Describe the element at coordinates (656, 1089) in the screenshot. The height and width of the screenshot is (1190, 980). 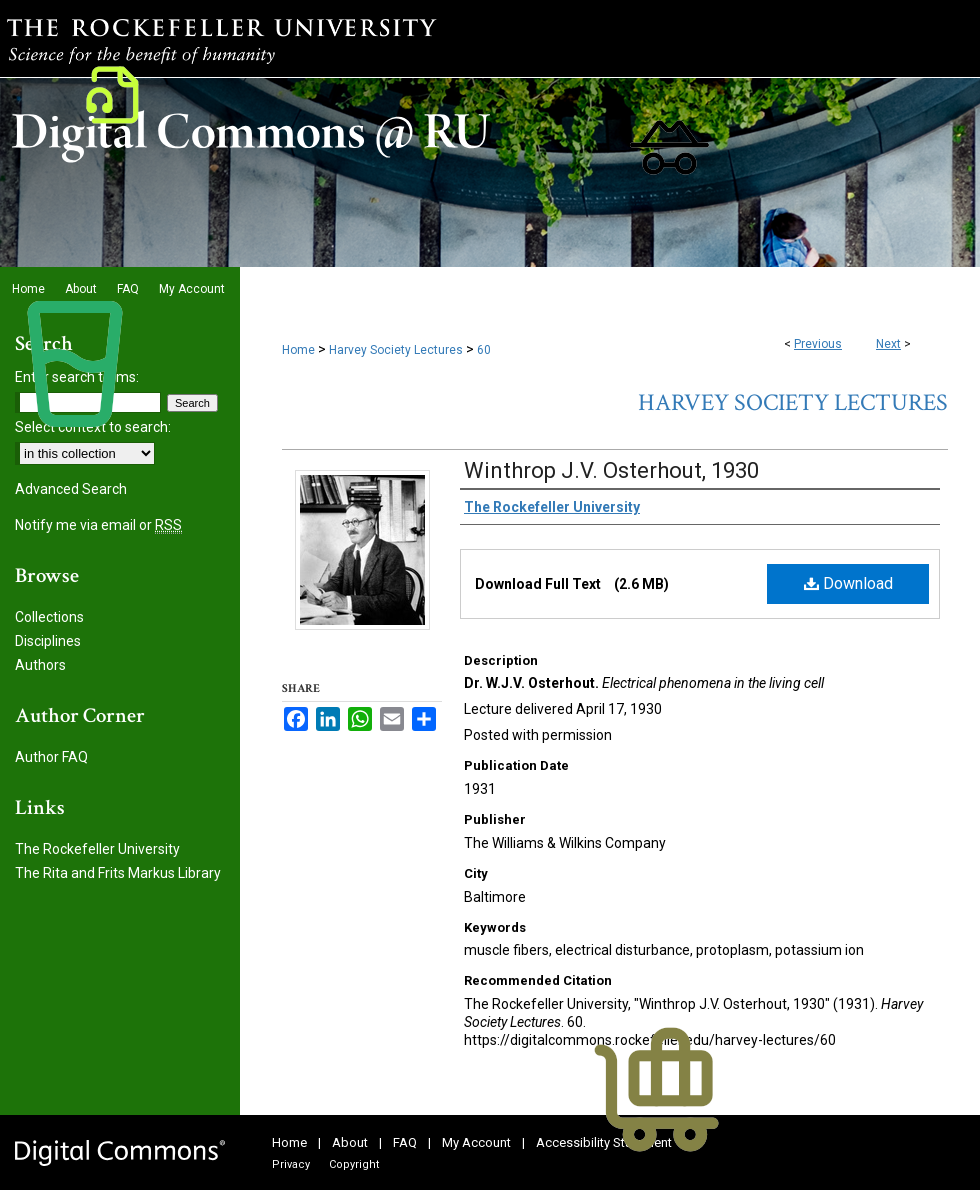
I see `baggage claim area indicator` at that location.